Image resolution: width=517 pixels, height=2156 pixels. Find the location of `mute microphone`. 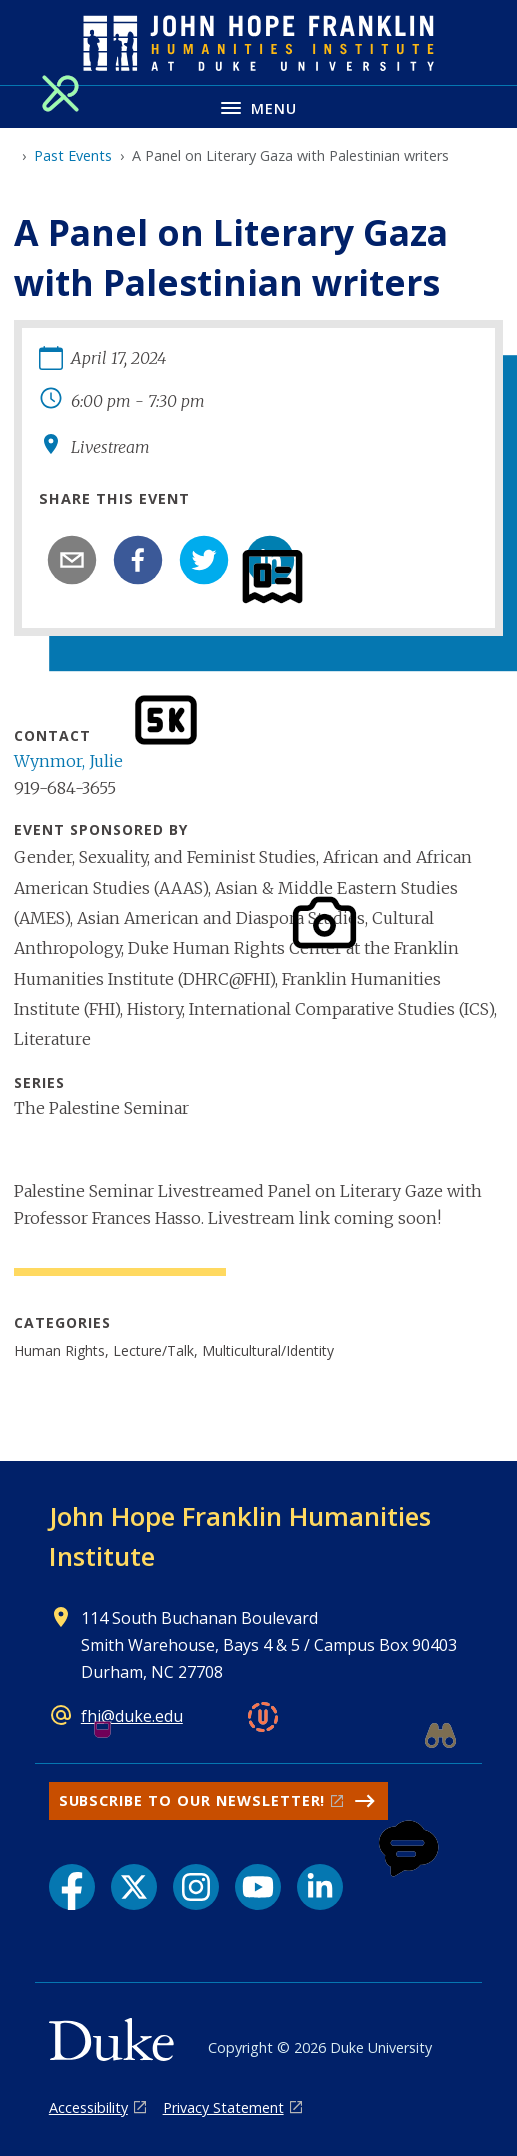

mute microphone is located at coordinates (60, 93).